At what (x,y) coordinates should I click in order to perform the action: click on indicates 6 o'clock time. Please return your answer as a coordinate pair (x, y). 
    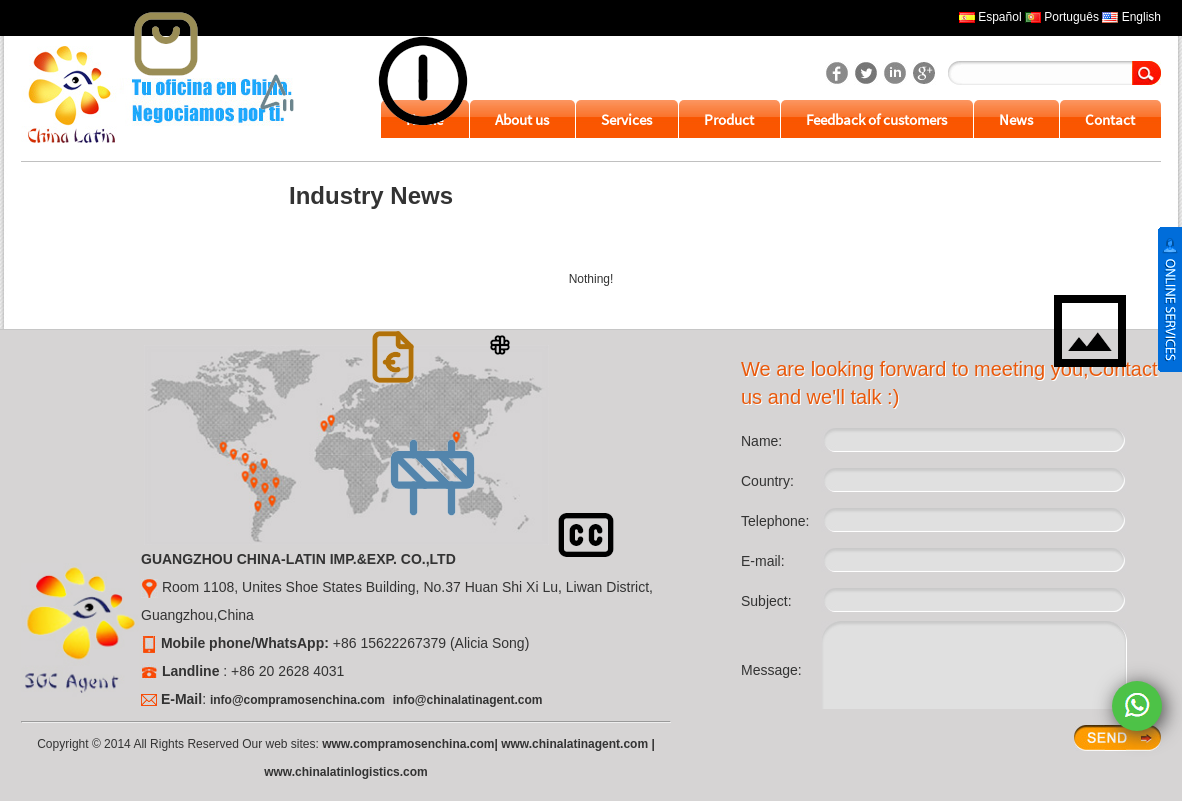
    Looking at the image, I should click on (423, 81).